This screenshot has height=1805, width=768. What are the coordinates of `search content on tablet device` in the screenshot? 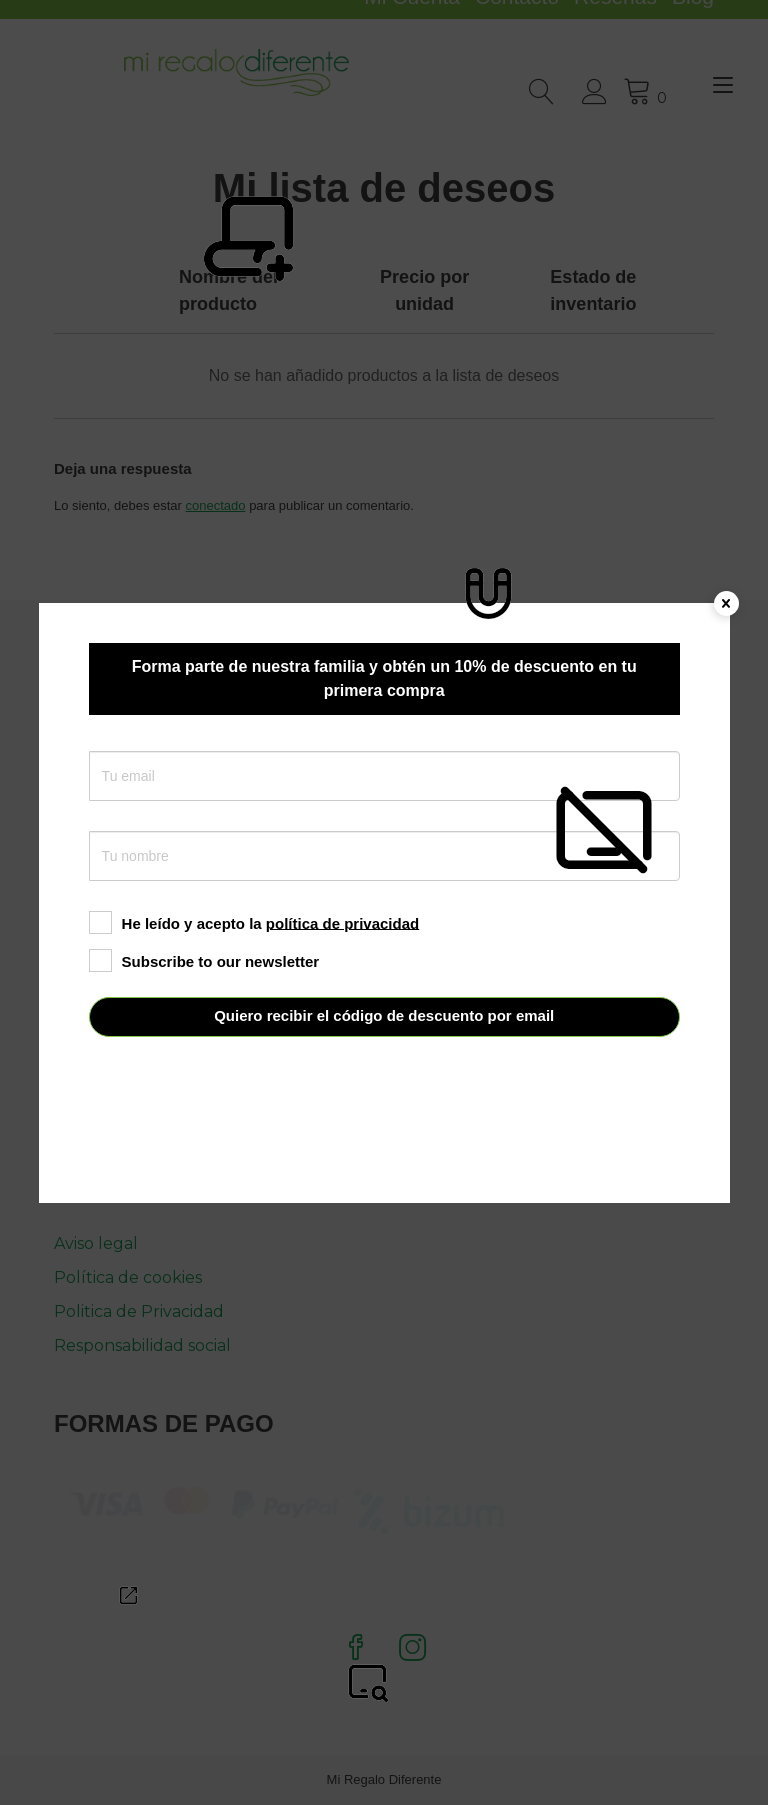 It's located at (367, 1681).